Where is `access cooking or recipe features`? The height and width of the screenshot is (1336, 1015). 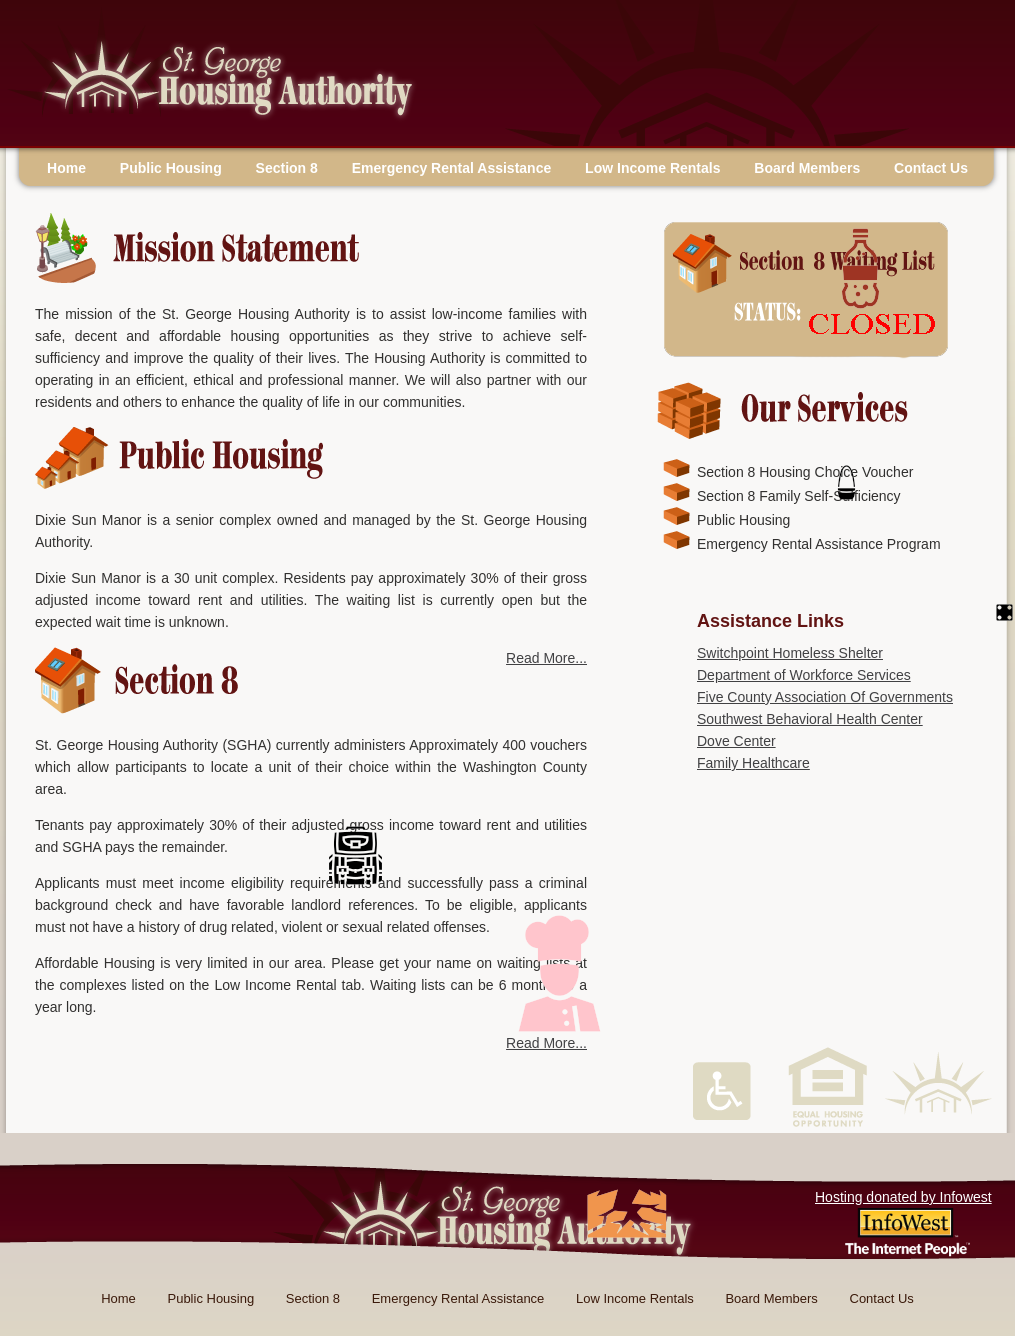 access cooking or recipe features is located at coordinates (559, 973).